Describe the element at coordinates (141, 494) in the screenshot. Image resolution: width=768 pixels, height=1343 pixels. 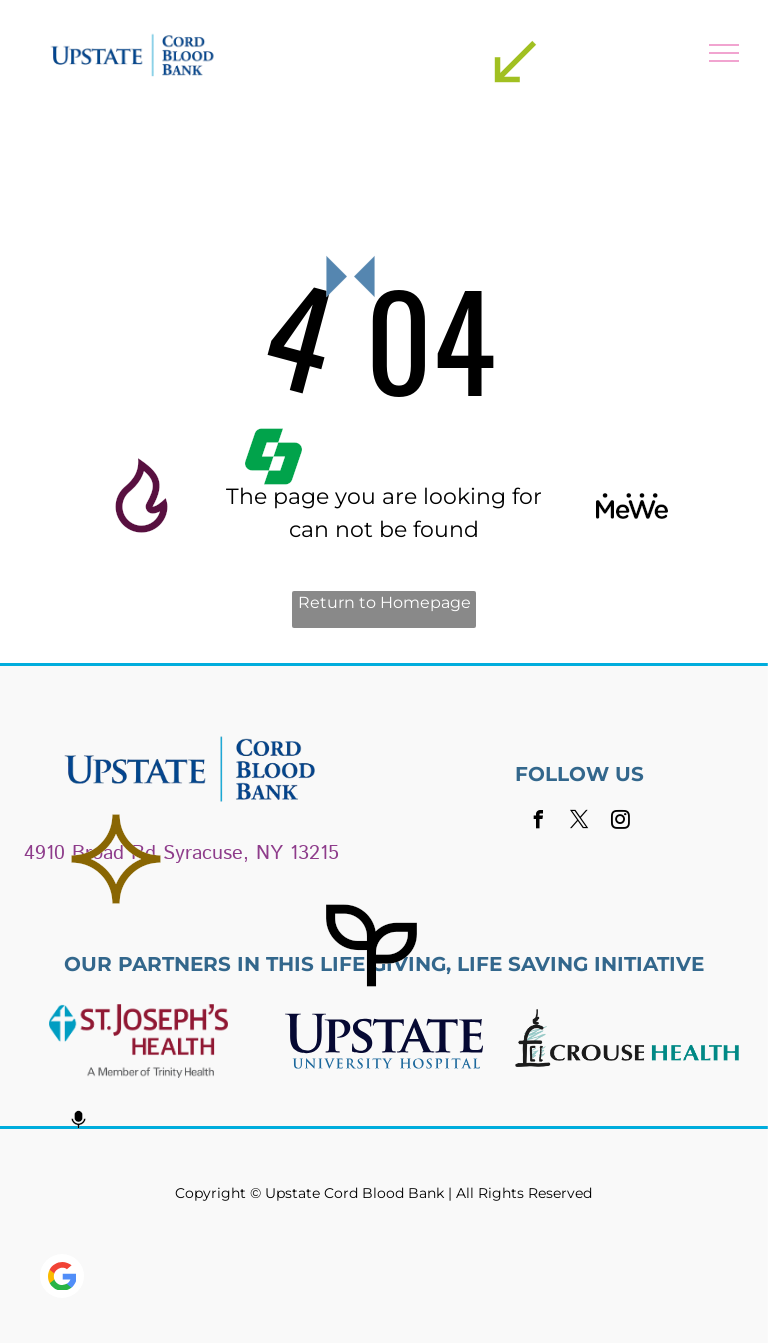
I see `view trending or hot content` at that location.